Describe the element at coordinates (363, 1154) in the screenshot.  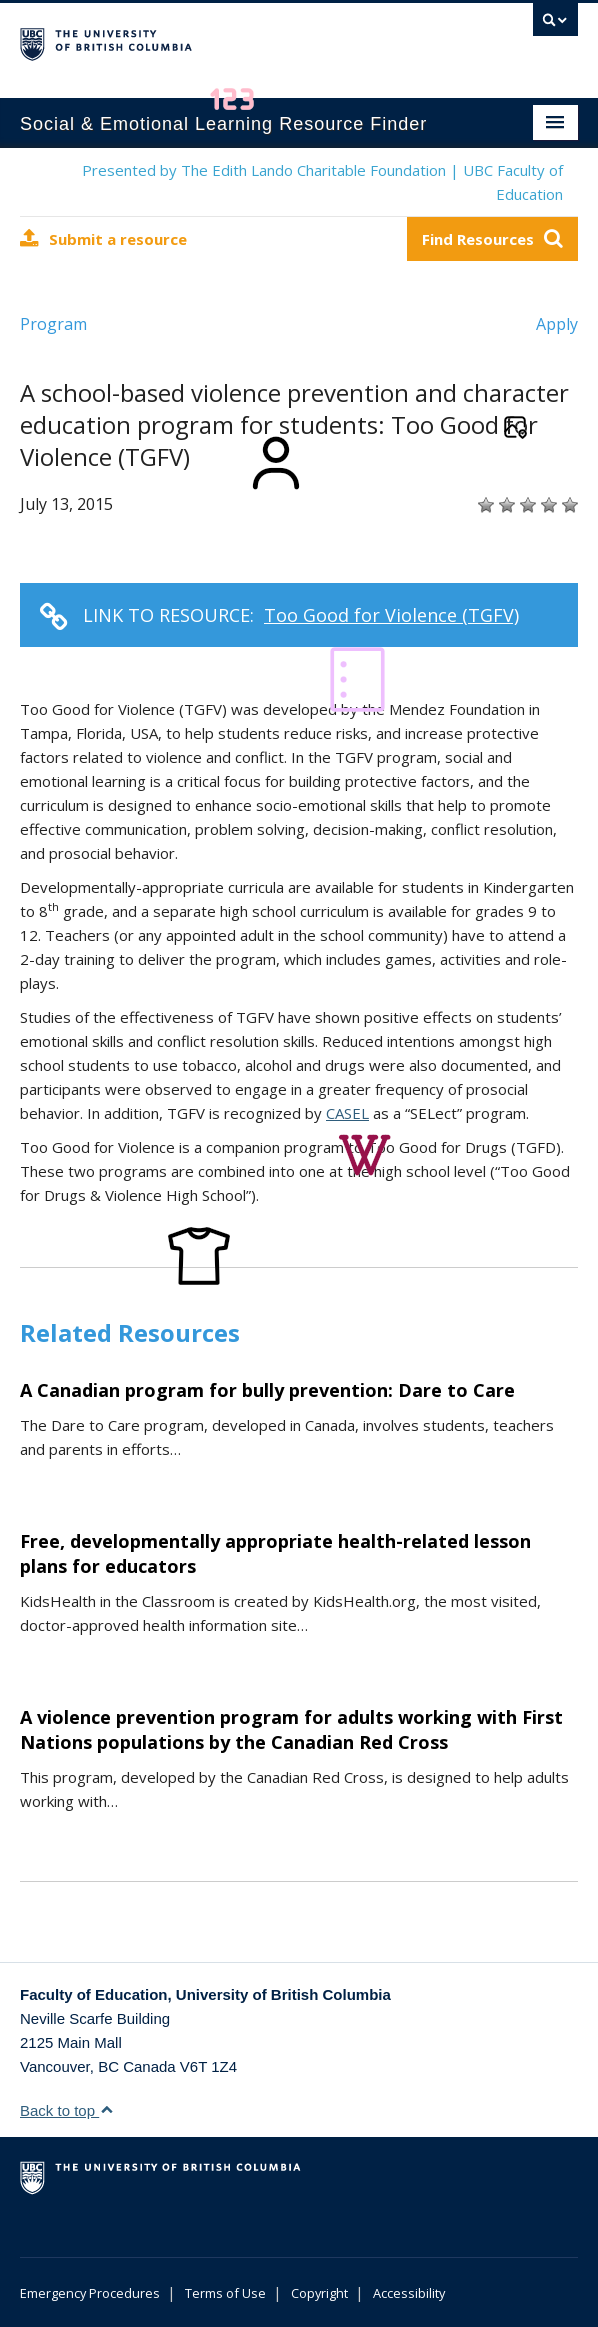
I see `open Wikipedia article` at that location.